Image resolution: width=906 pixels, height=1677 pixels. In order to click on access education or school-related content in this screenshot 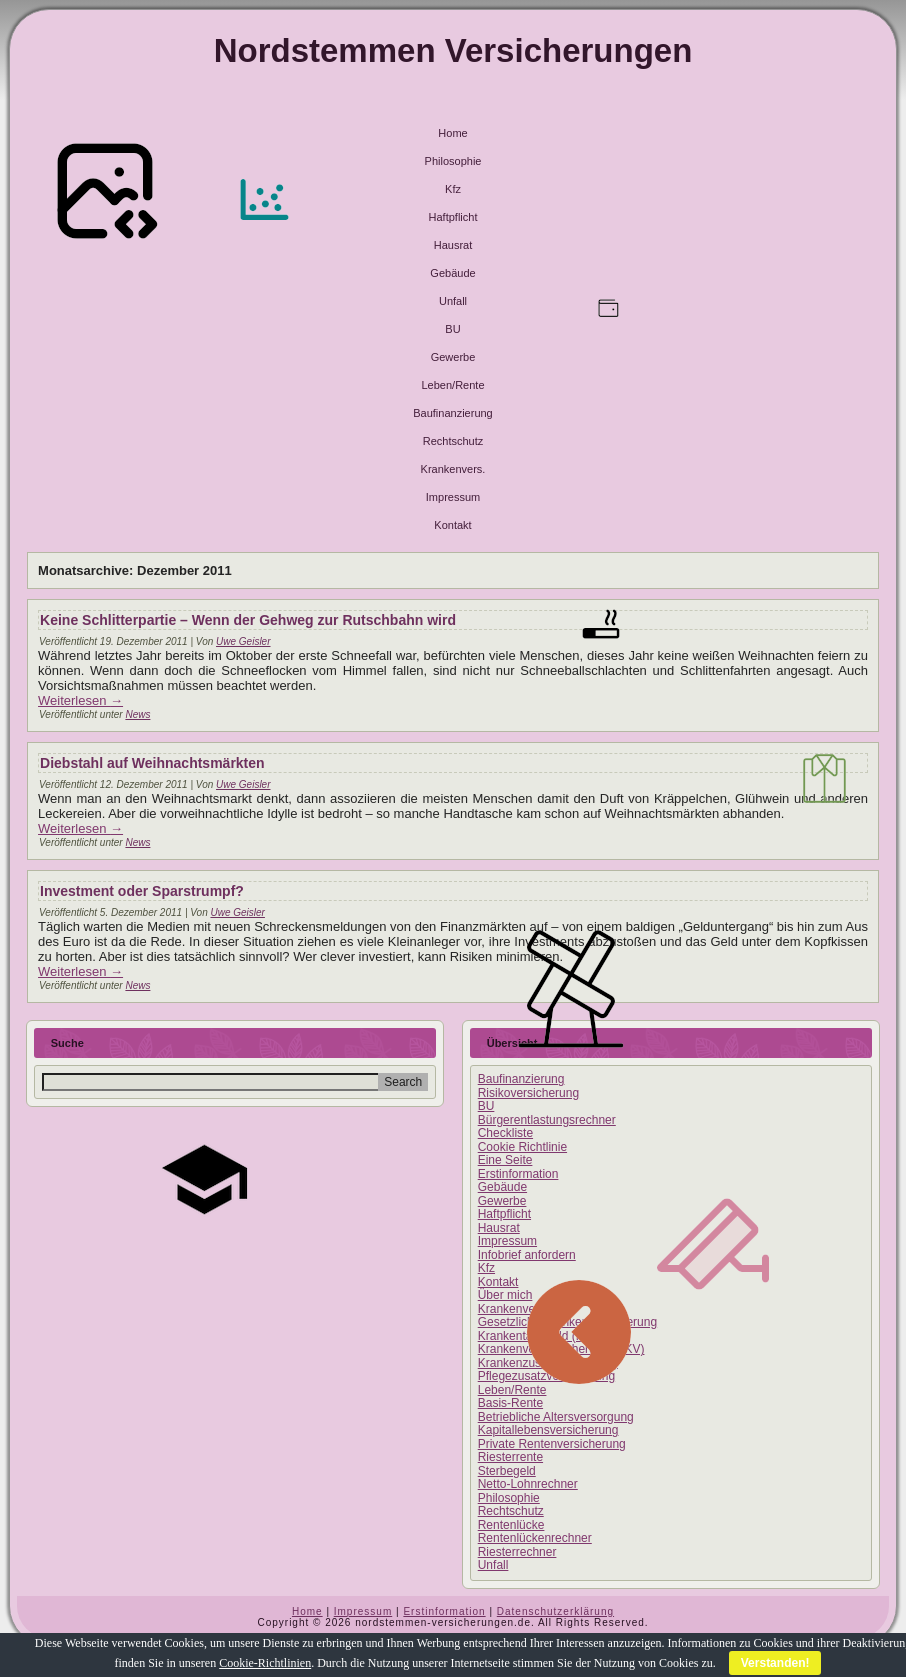, I will do `click(204, 1179)`.